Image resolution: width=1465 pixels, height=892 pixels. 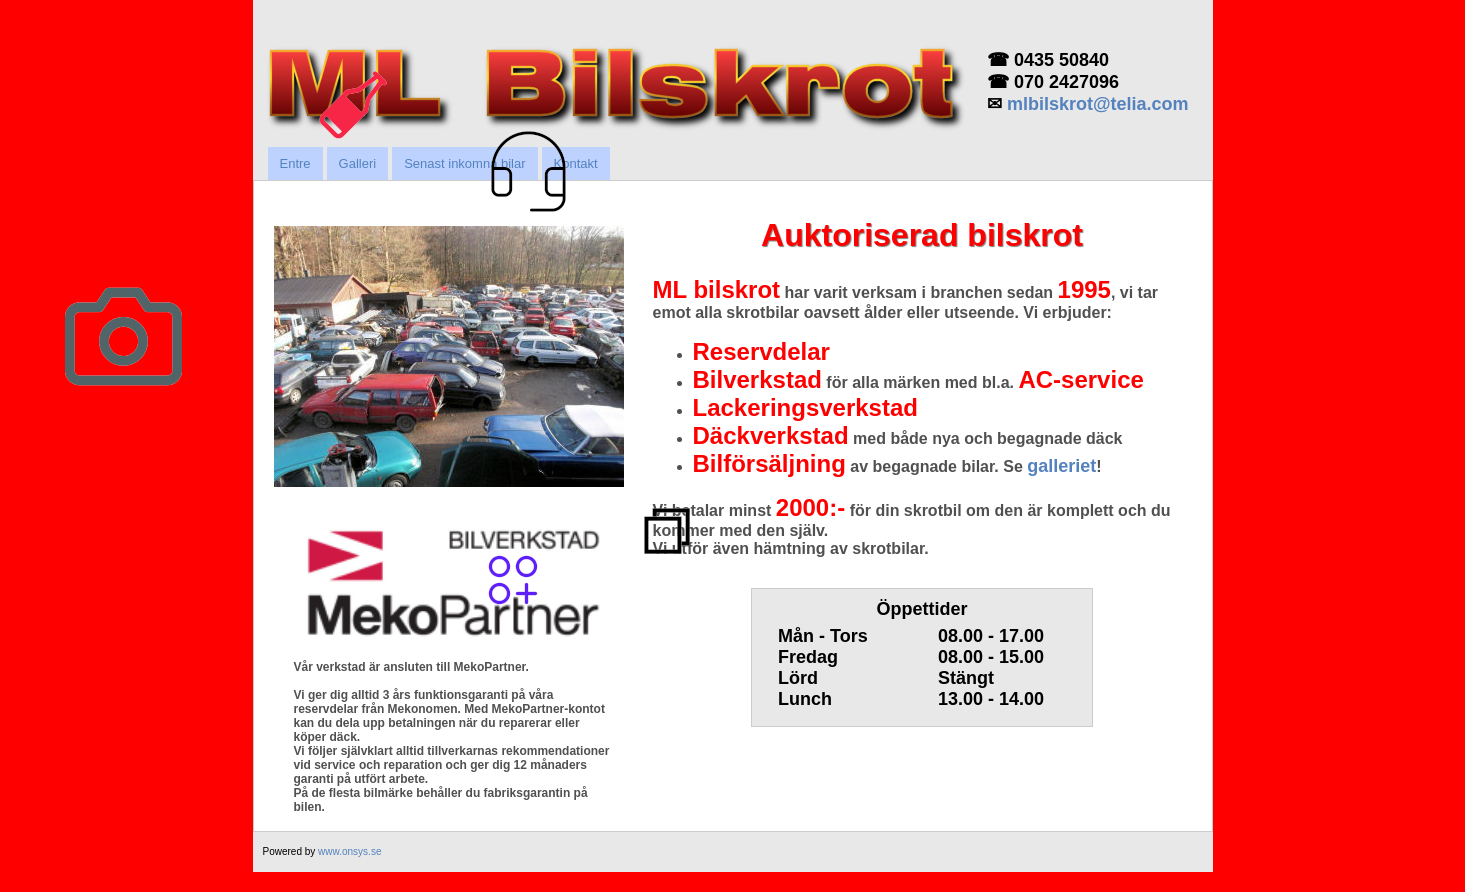 I want to click on add a new item to a group or collection, so click(x=513, y=580).